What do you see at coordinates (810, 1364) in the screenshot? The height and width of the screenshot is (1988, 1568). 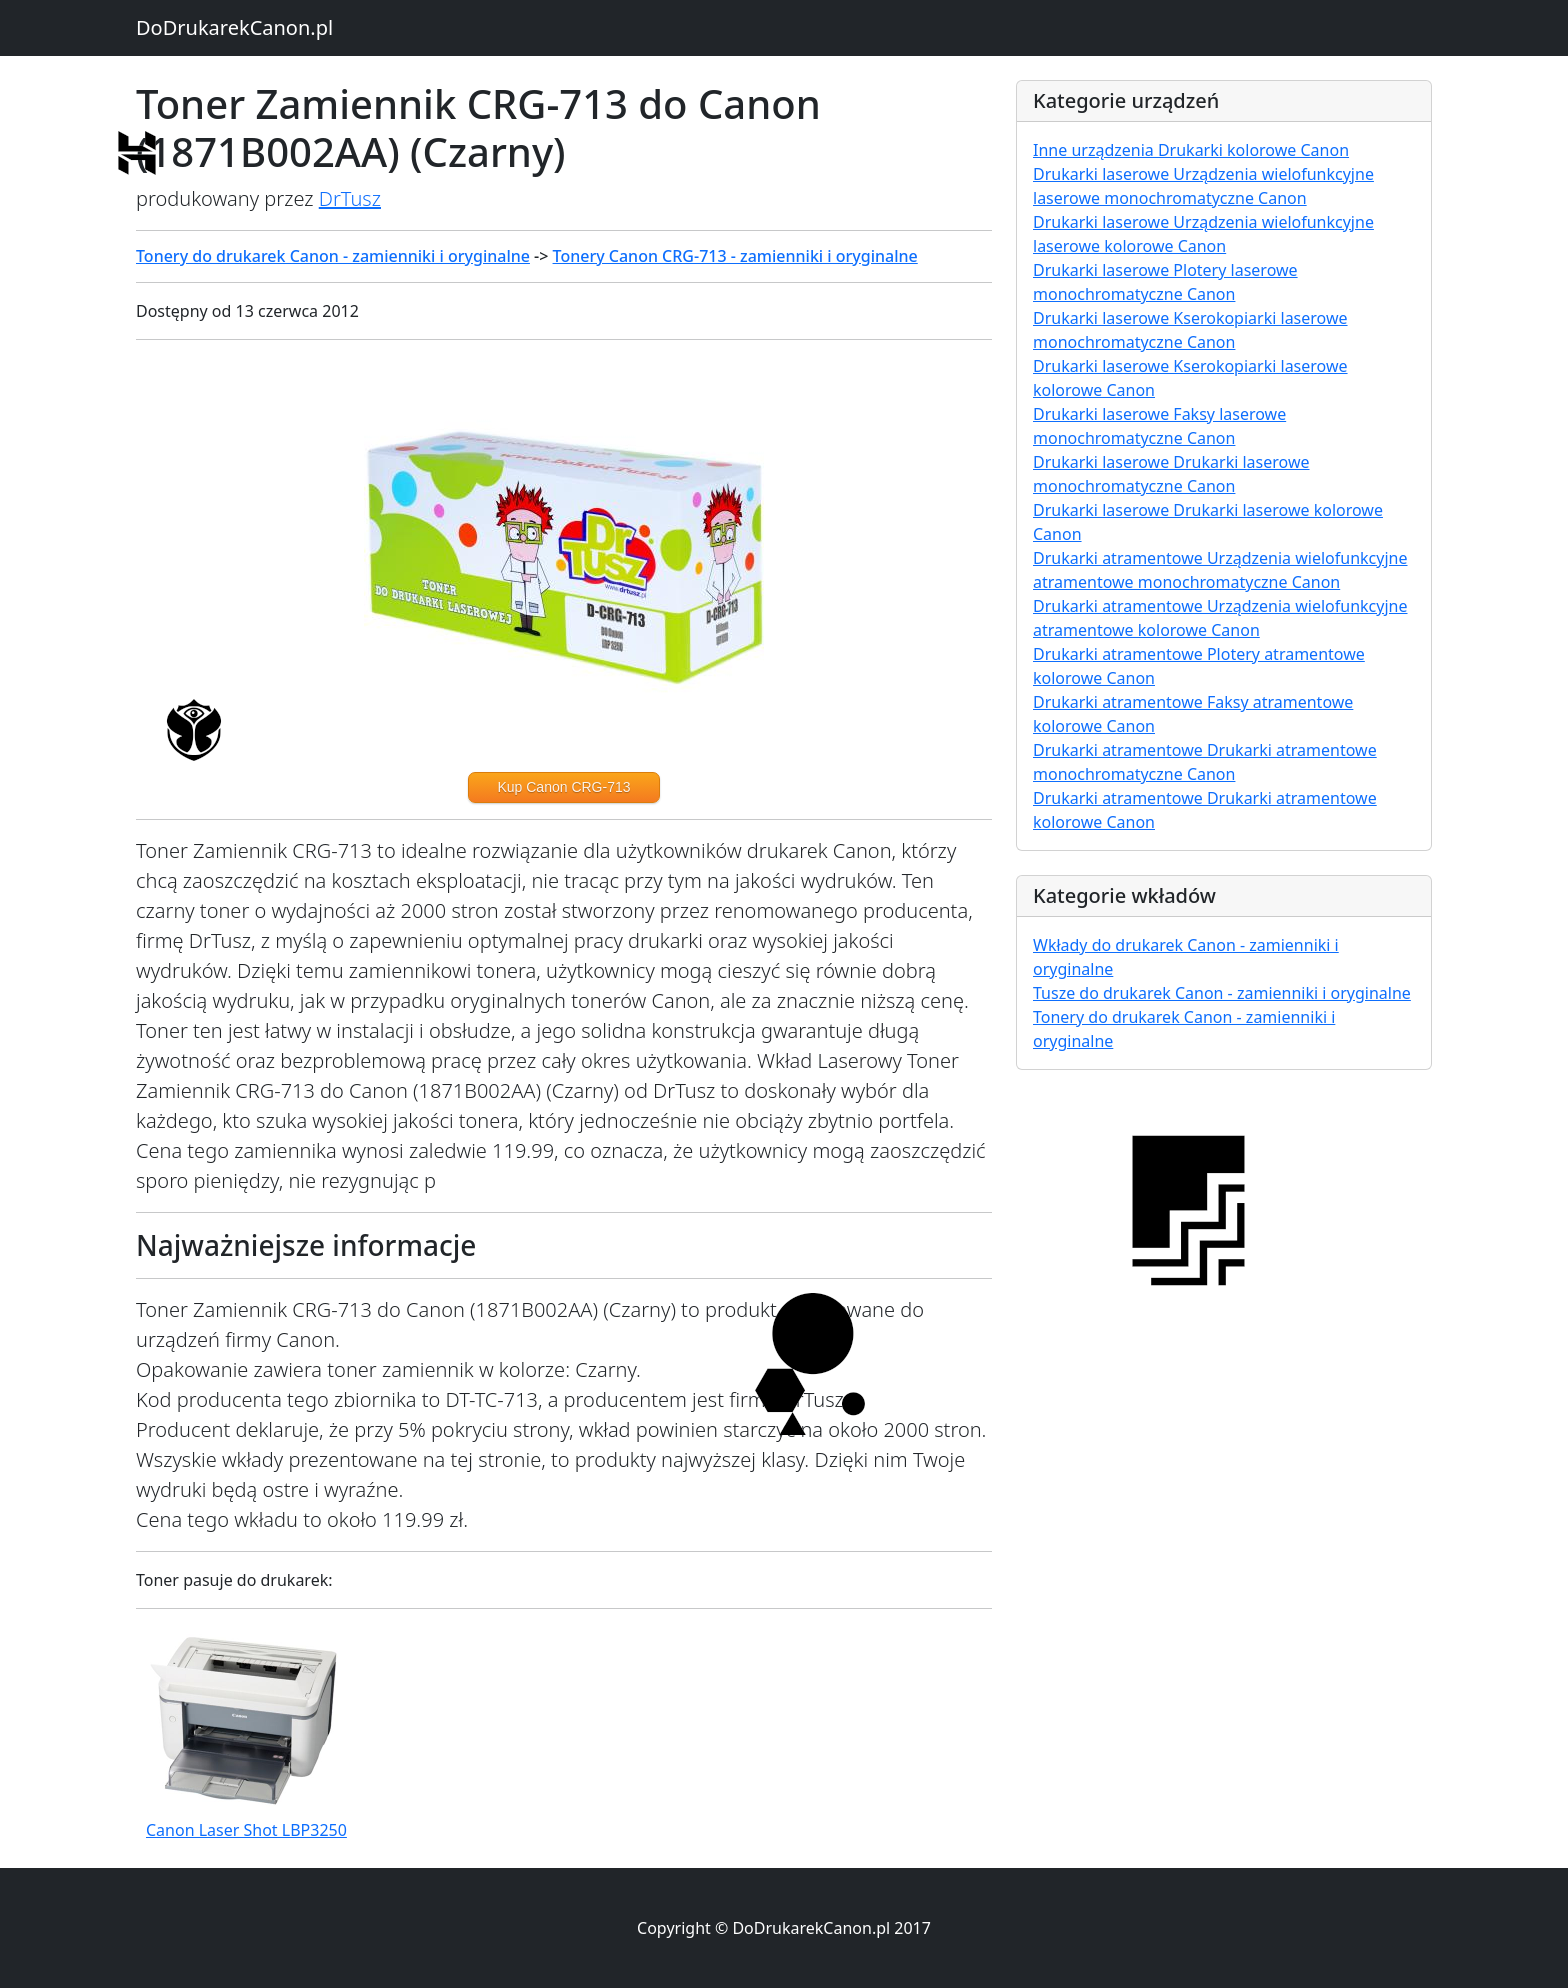 I see `taichi graphics company logo` at bounding box center [810, 1364].